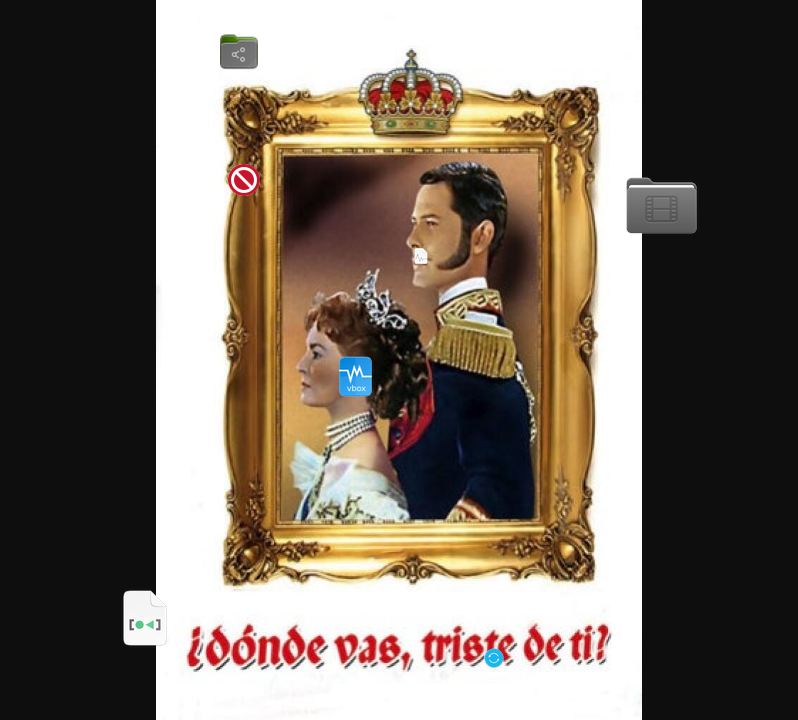  I want to click on a systemd unit configuration file, so click(145, 618).